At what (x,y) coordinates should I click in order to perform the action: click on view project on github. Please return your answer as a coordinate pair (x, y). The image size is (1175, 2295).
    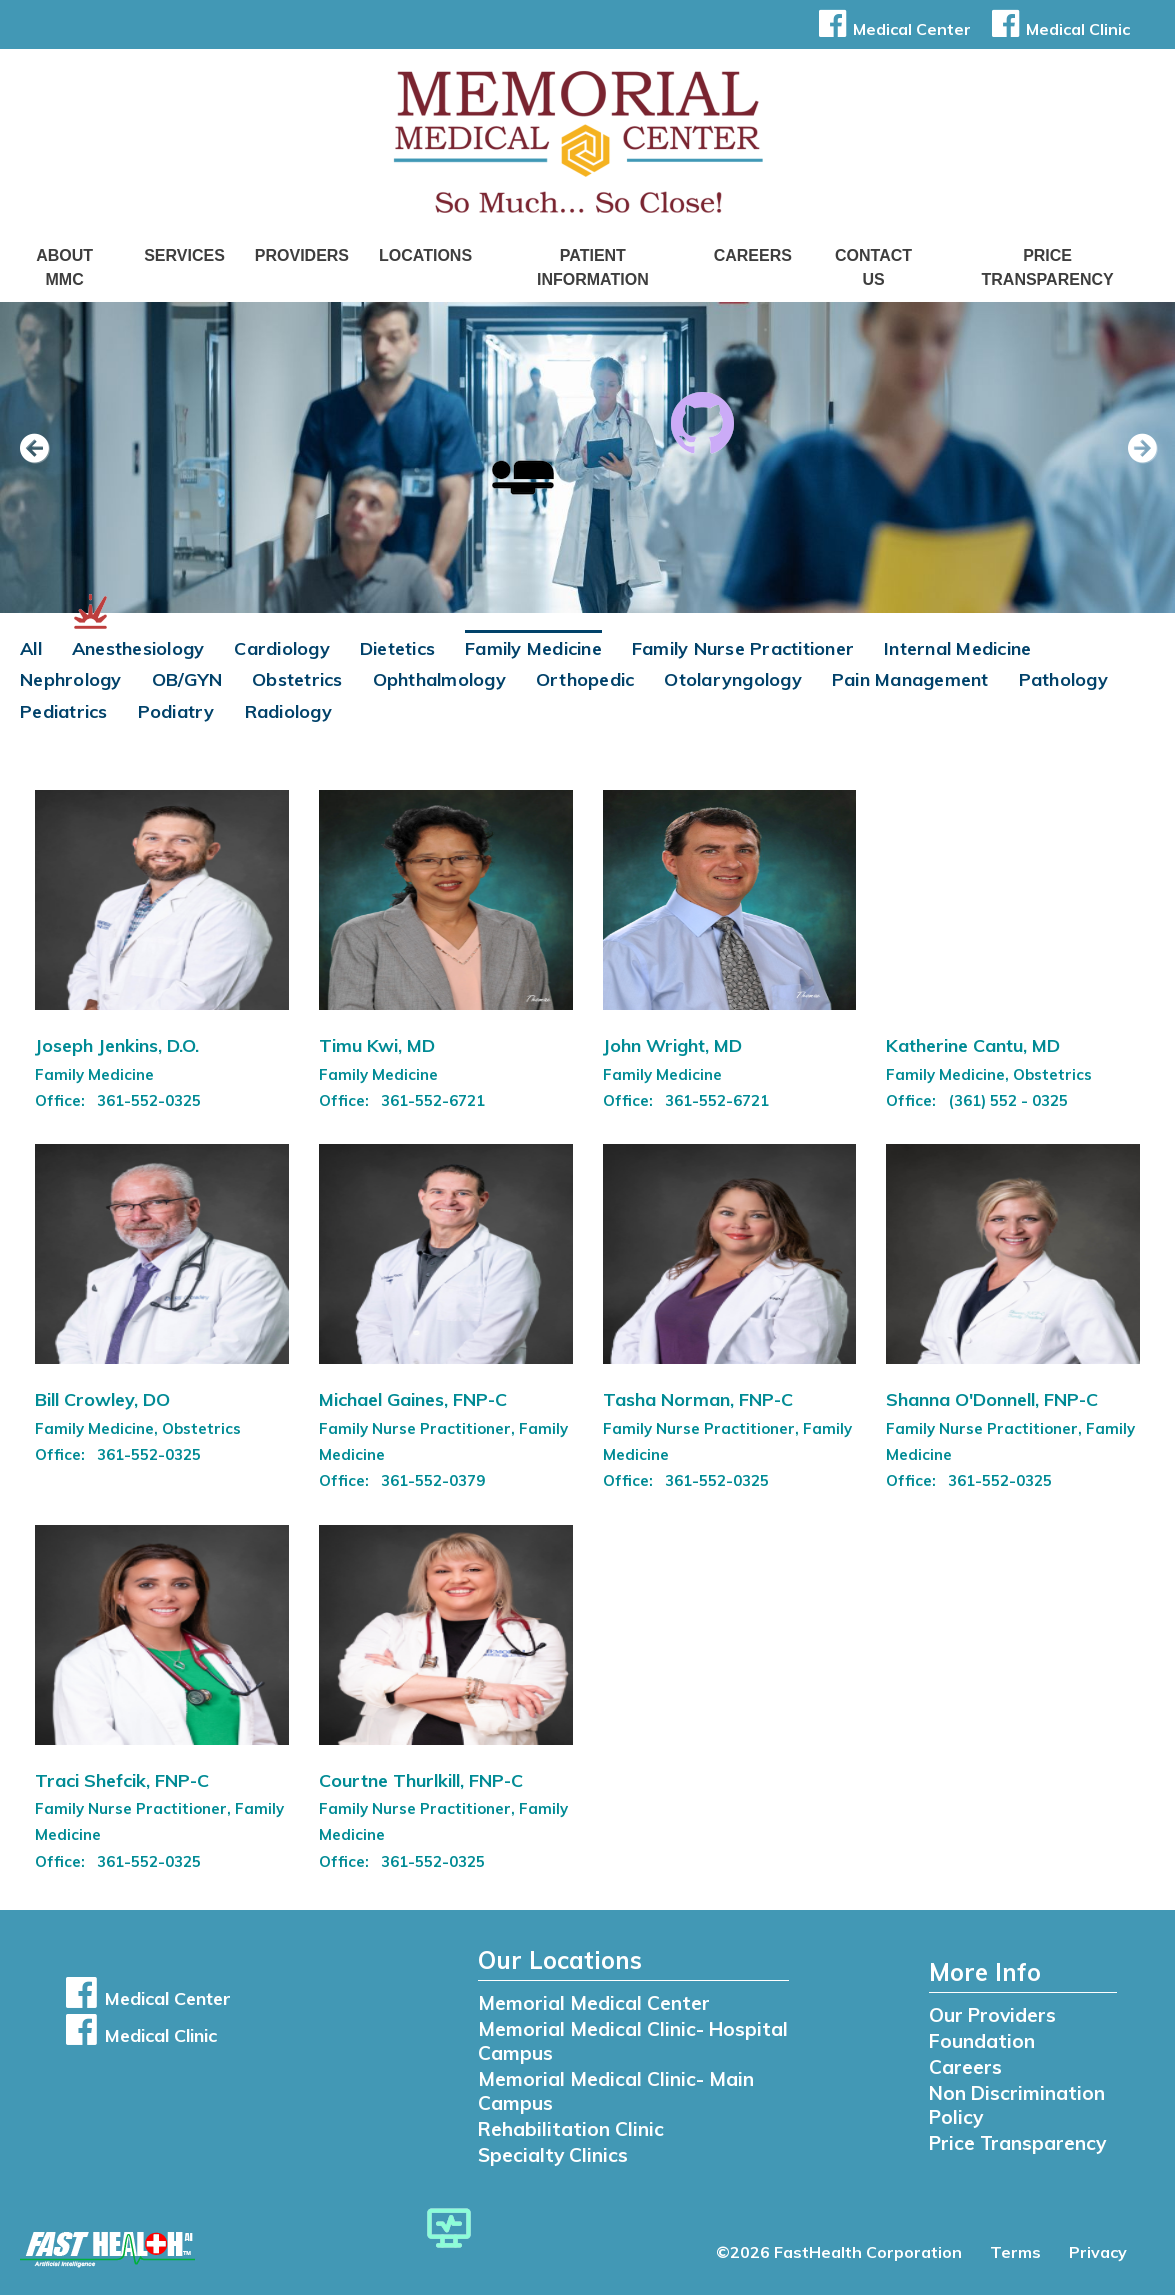
    Looking at the image, I should click on (702, 423).